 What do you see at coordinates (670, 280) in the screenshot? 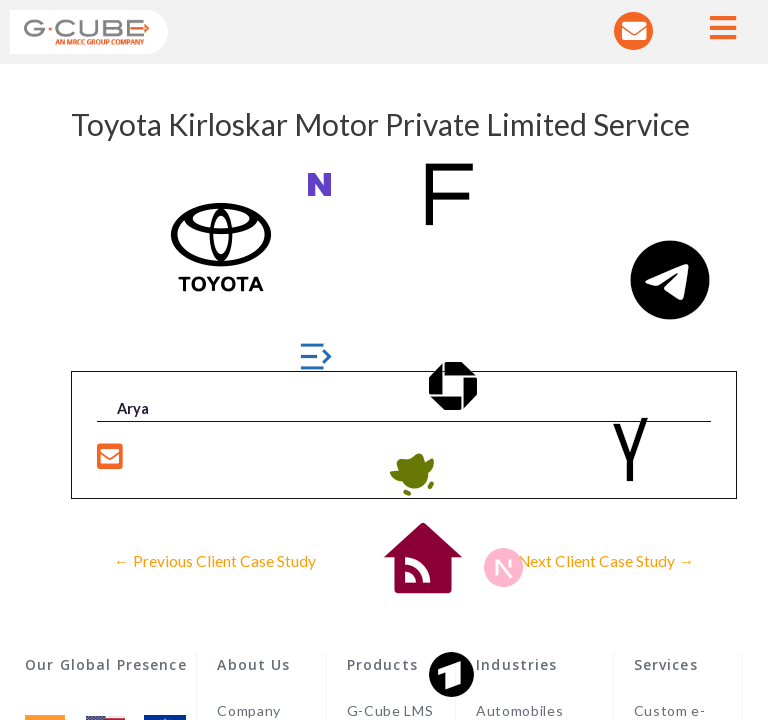
I see `open Telegram messaging app` at bounding box center [670, 280].